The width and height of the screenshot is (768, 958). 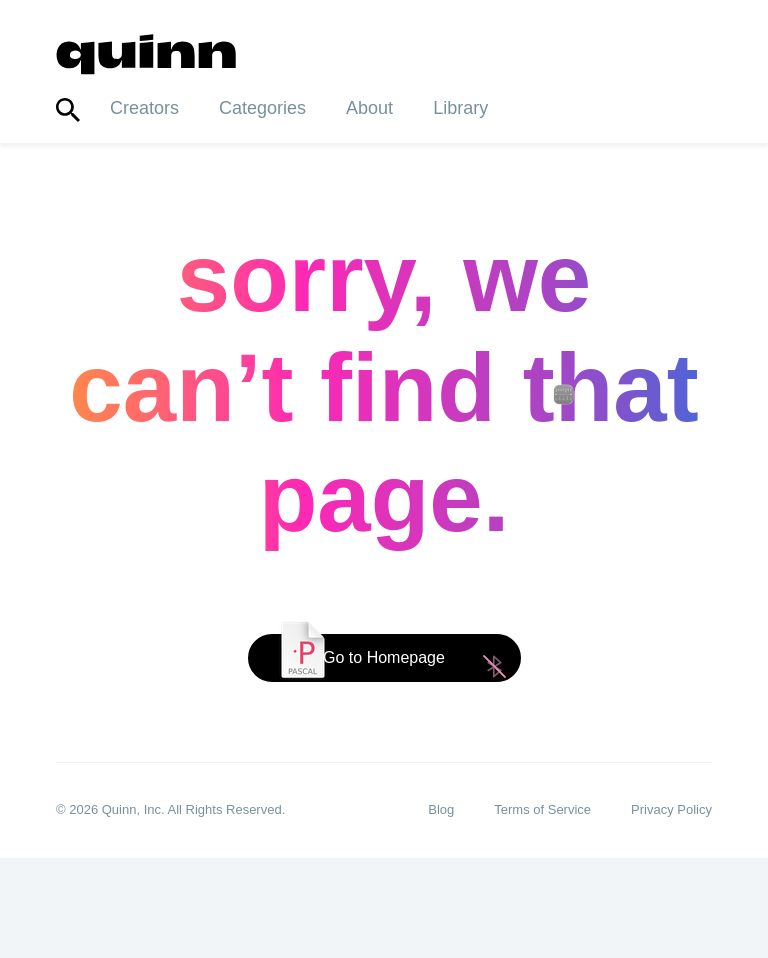 I want to click on indicates bluetooth is turned off or disabled, so click(x=494, y=666).